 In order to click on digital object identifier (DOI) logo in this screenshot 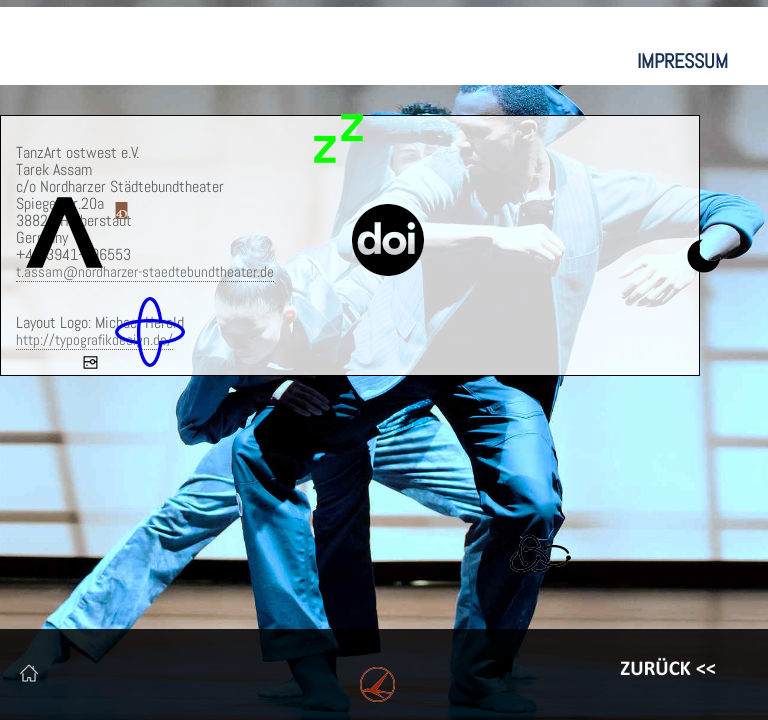, I will do `click(388, 240)`.